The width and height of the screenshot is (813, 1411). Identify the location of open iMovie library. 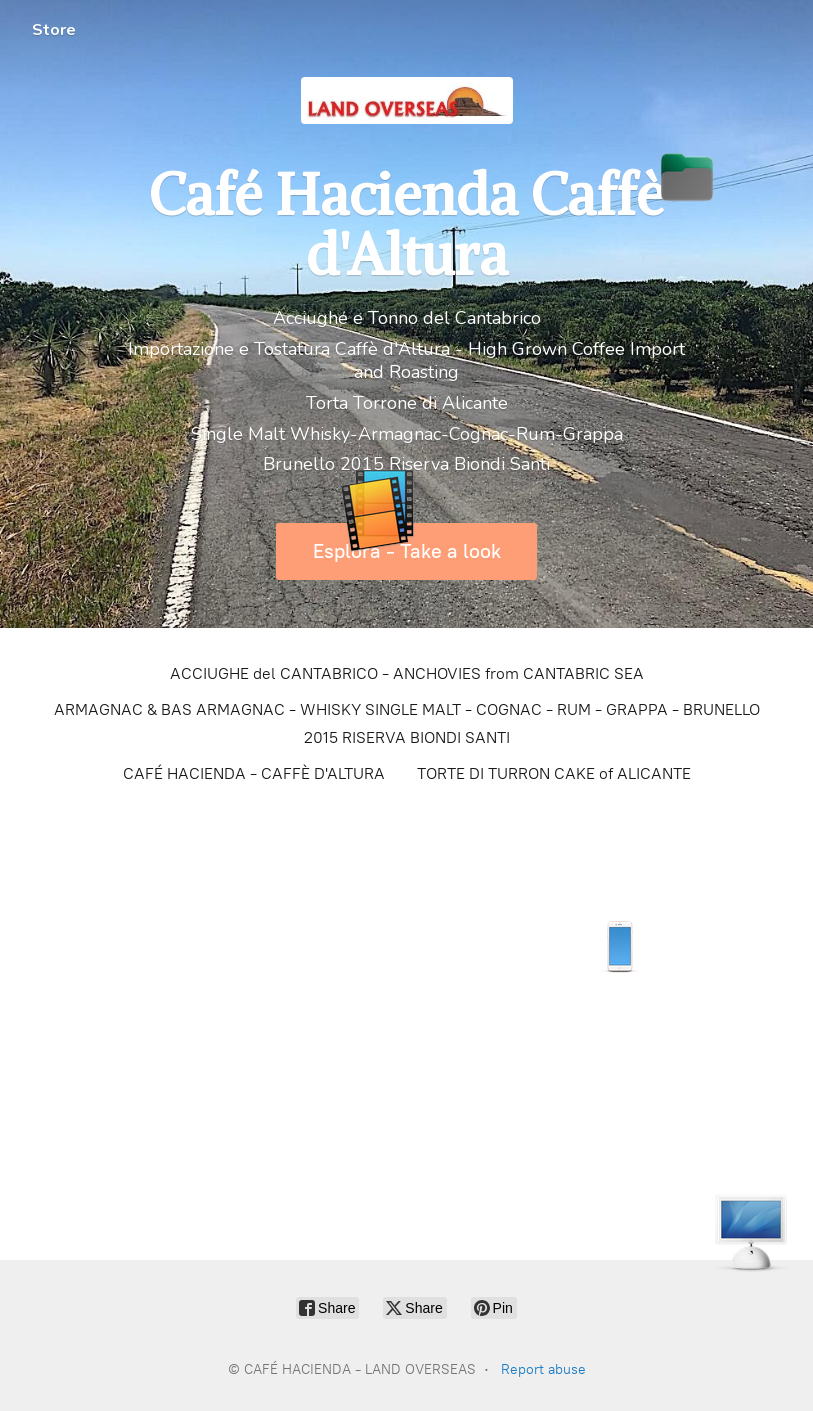
(377, 511).